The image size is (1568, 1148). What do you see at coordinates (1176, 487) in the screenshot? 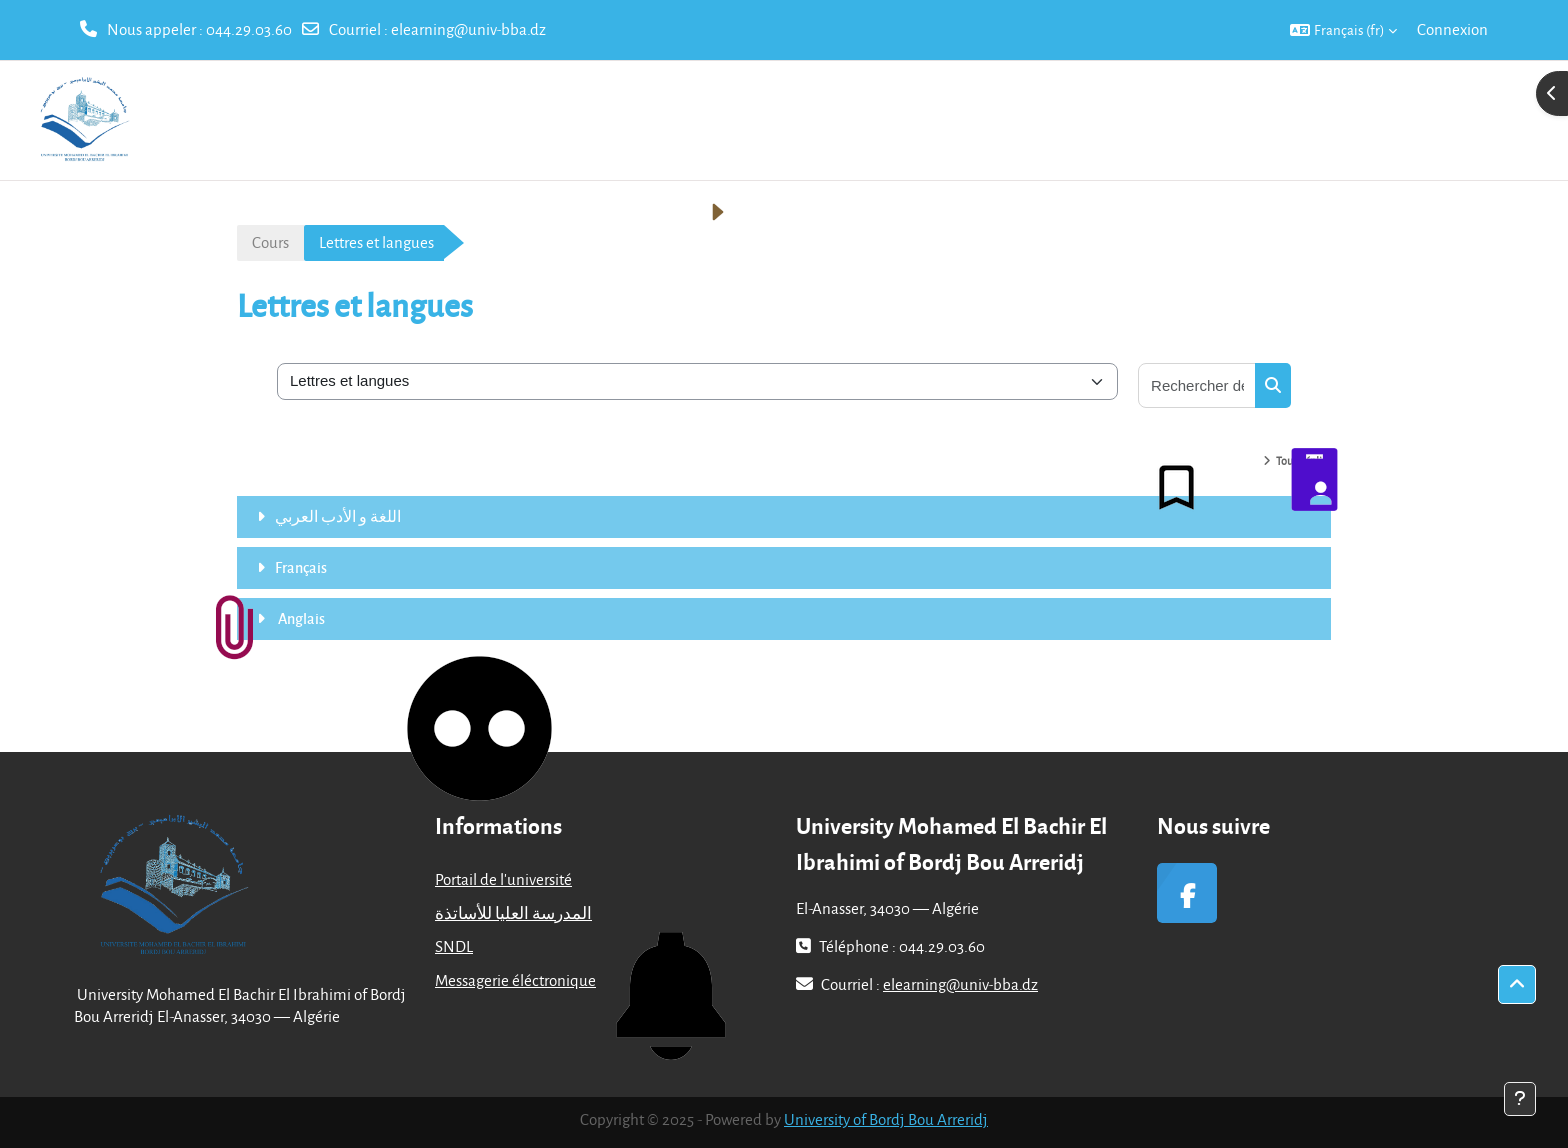
I see `save this item for later` at bounding box center [1176, 487].